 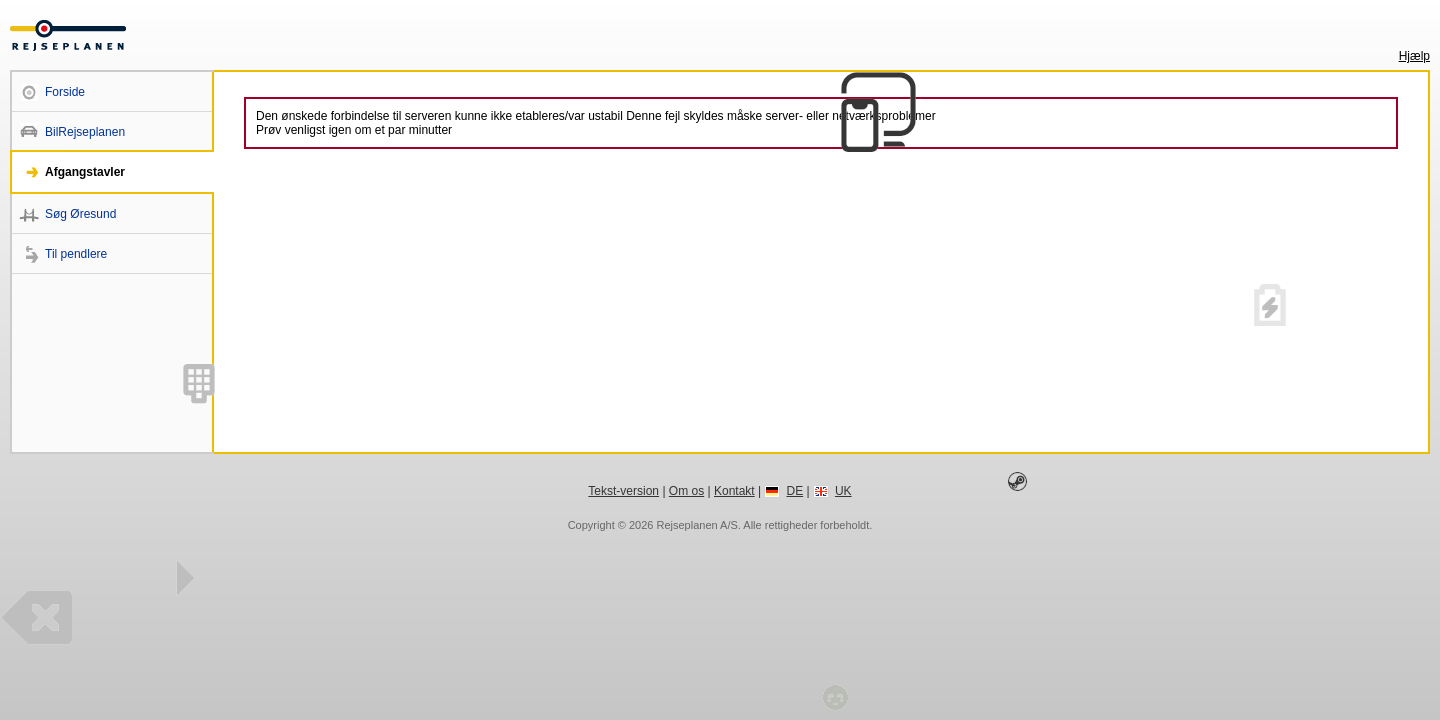 What do you see at coordinates (1270, 305) in the screenshot?
I see `indicates battery is fully charged` at bounding box center [1270, 305].